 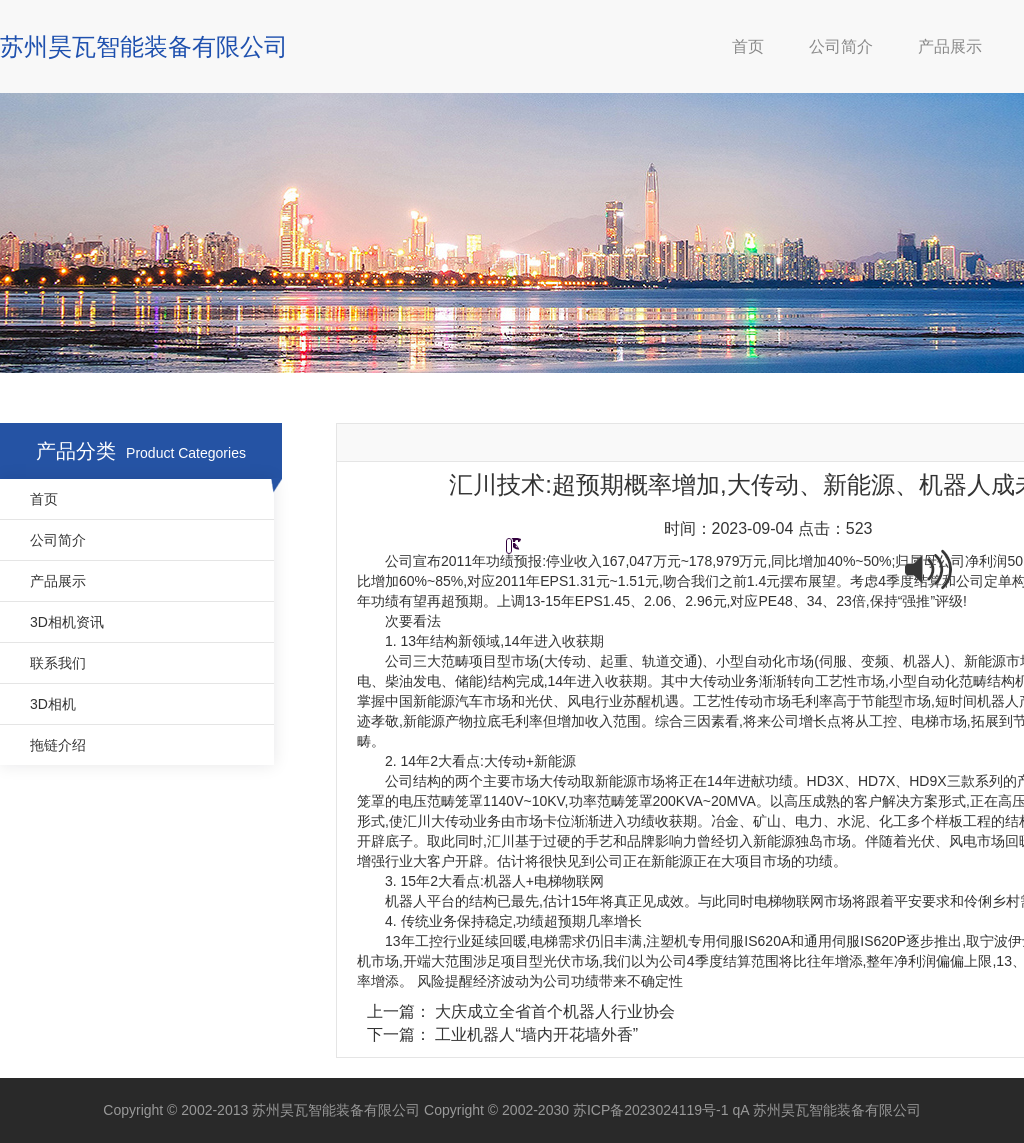 I want to click on access system utilities and tools, so click(x=514, y=546).